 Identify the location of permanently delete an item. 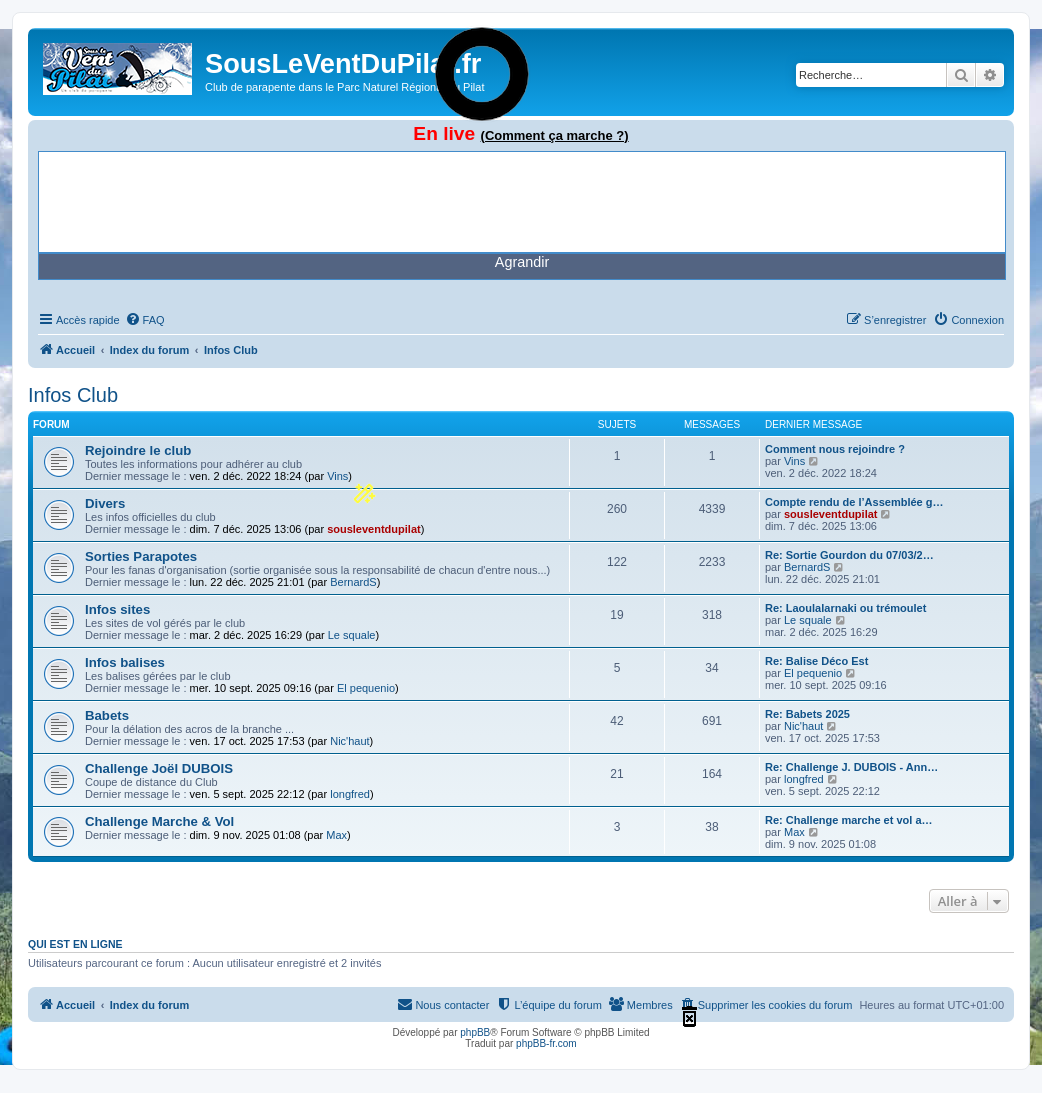
(689, 1016).